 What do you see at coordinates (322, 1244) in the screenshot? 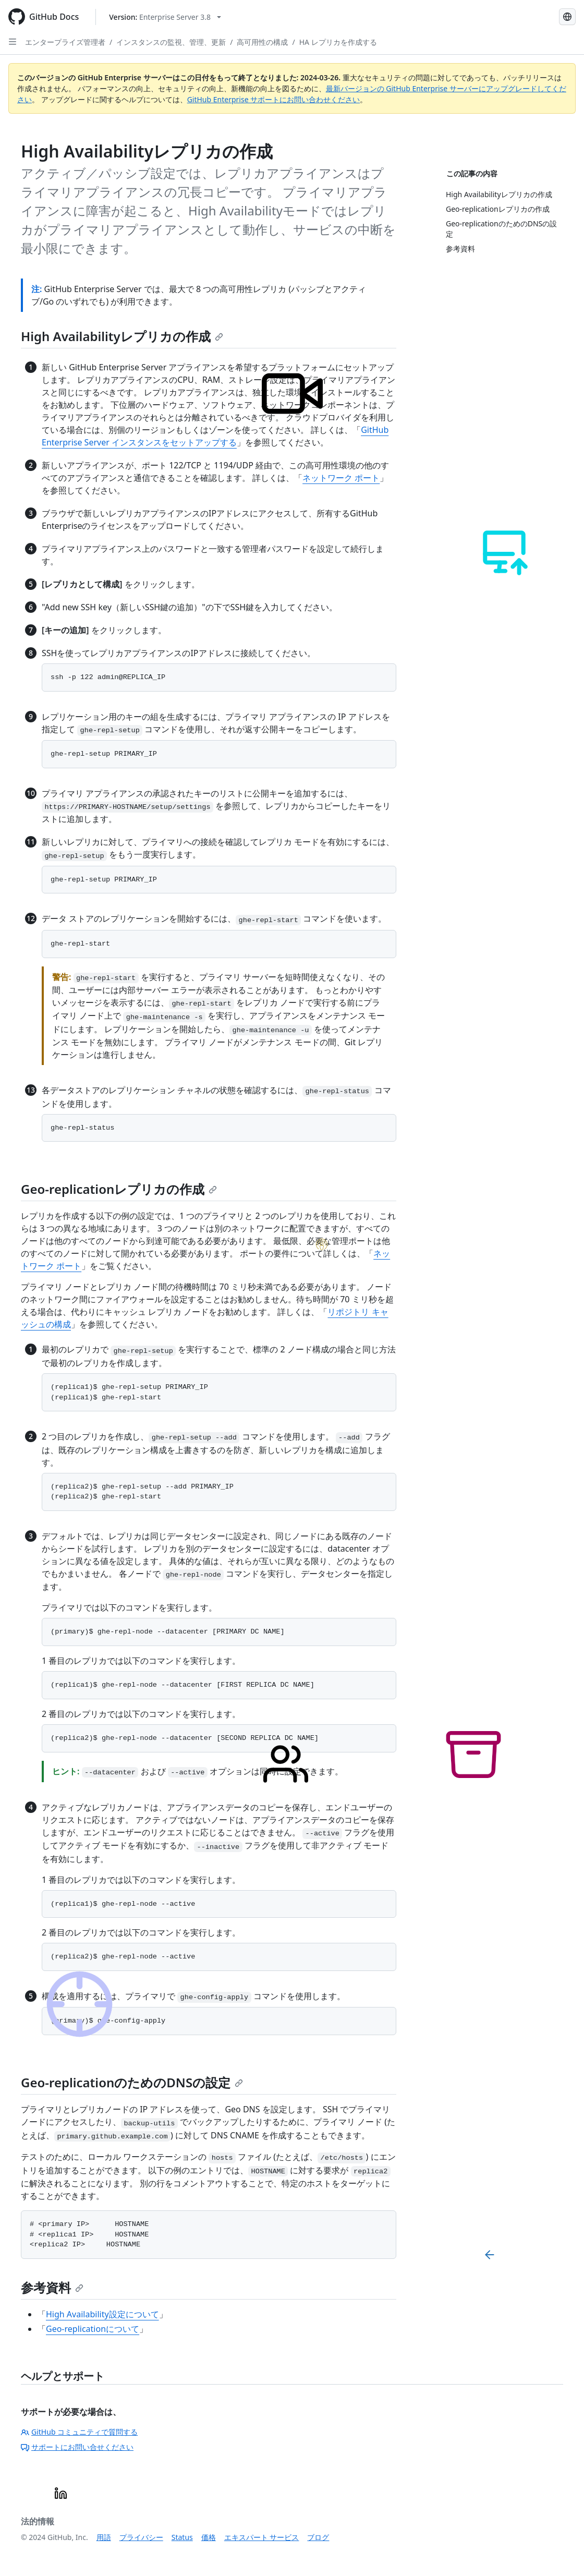
I see `open apple podcasts app` at bounding box center [322, 1244].